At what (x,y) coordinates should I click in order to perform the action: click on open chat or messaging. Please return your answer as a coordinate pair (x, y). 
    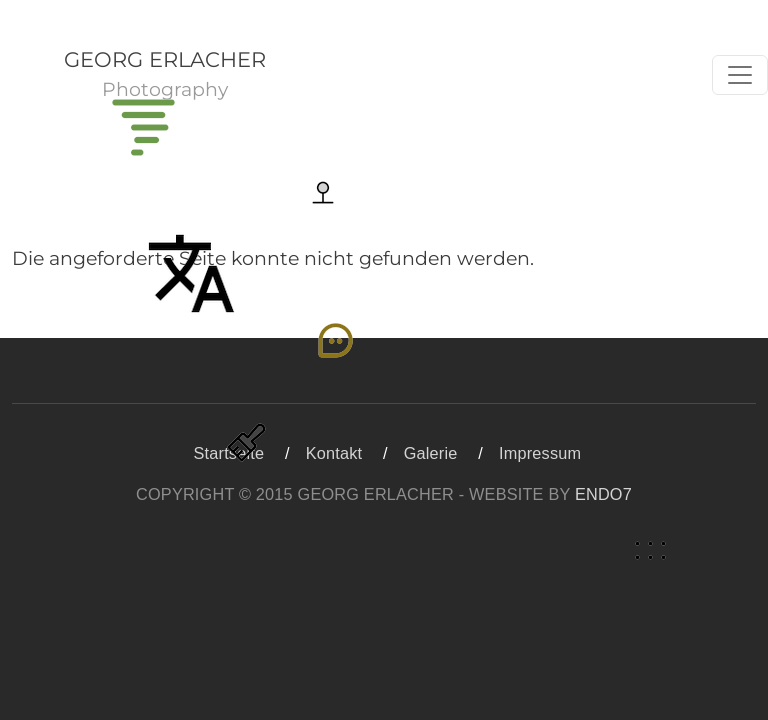
    Looking at the image, I should click on (335, 341).